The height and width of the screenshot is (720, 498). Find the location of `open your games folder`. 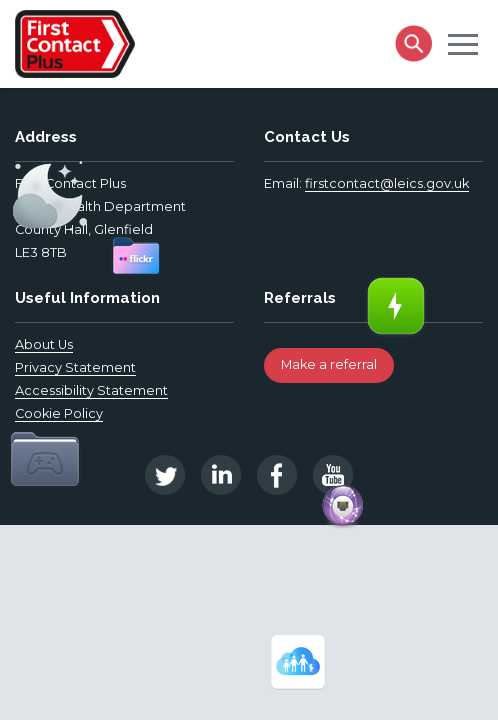

open your games folder is located at coordinates (45, 459).